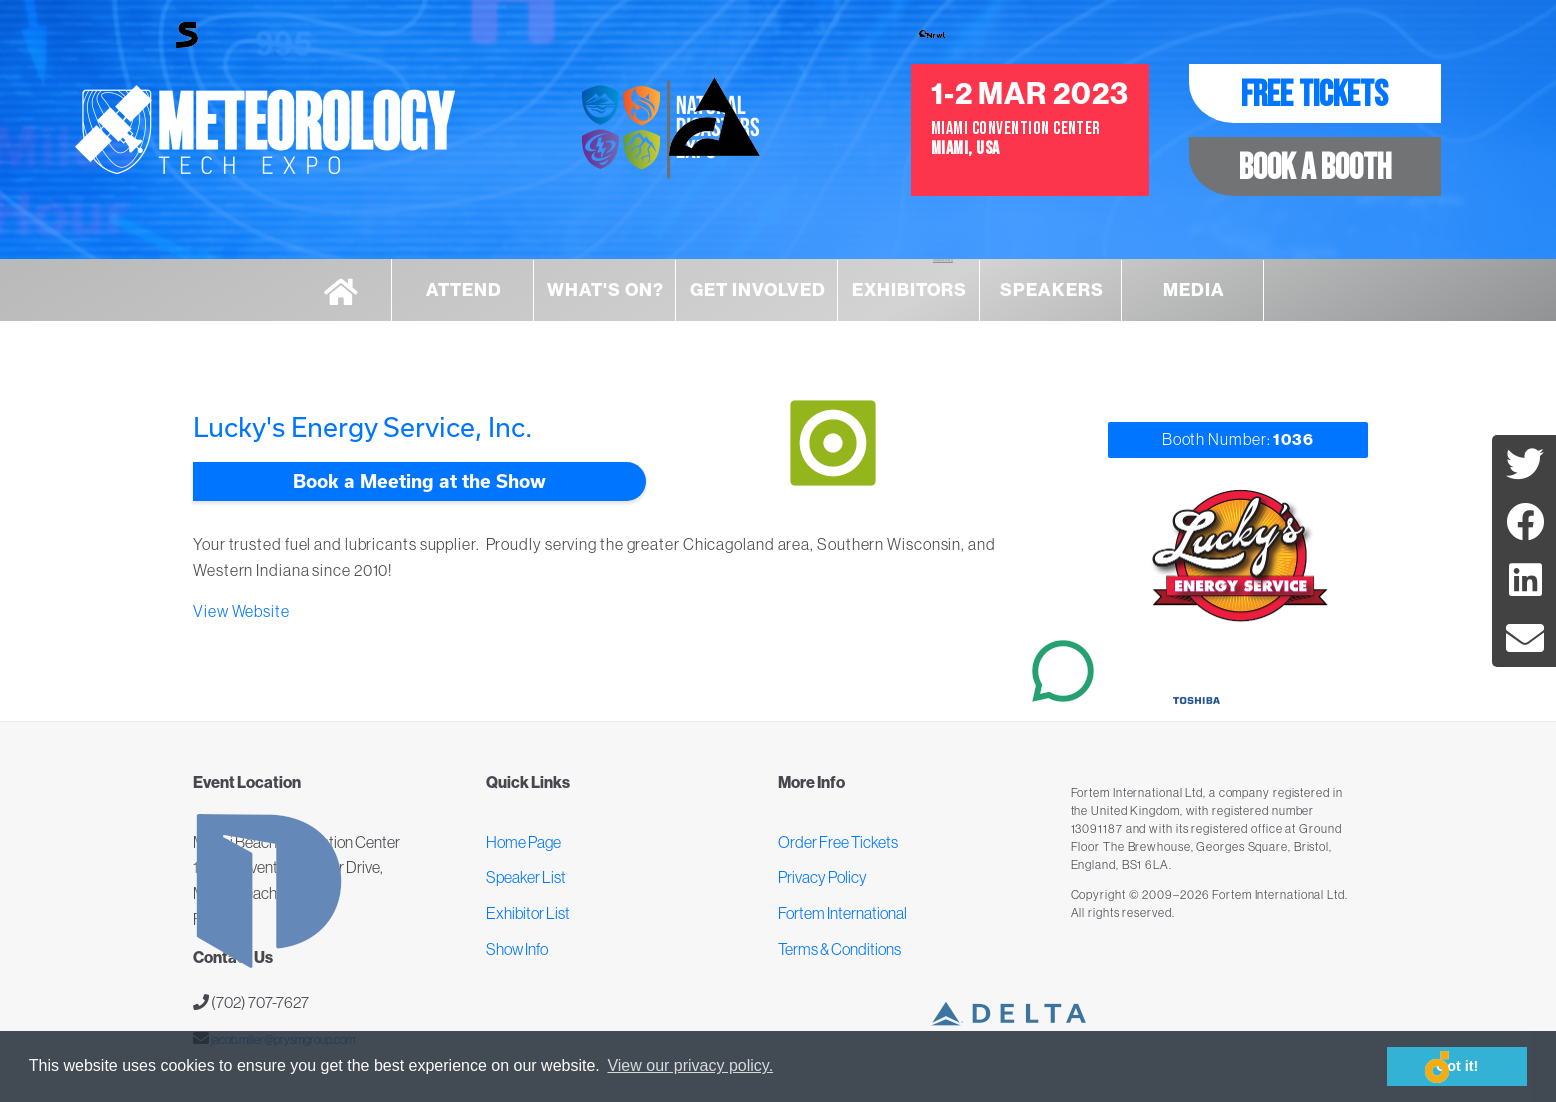 The height and width of the screenshot is (1102, 1556). I want to click on open the Delta Air Lines app, so click(1008, 1013).